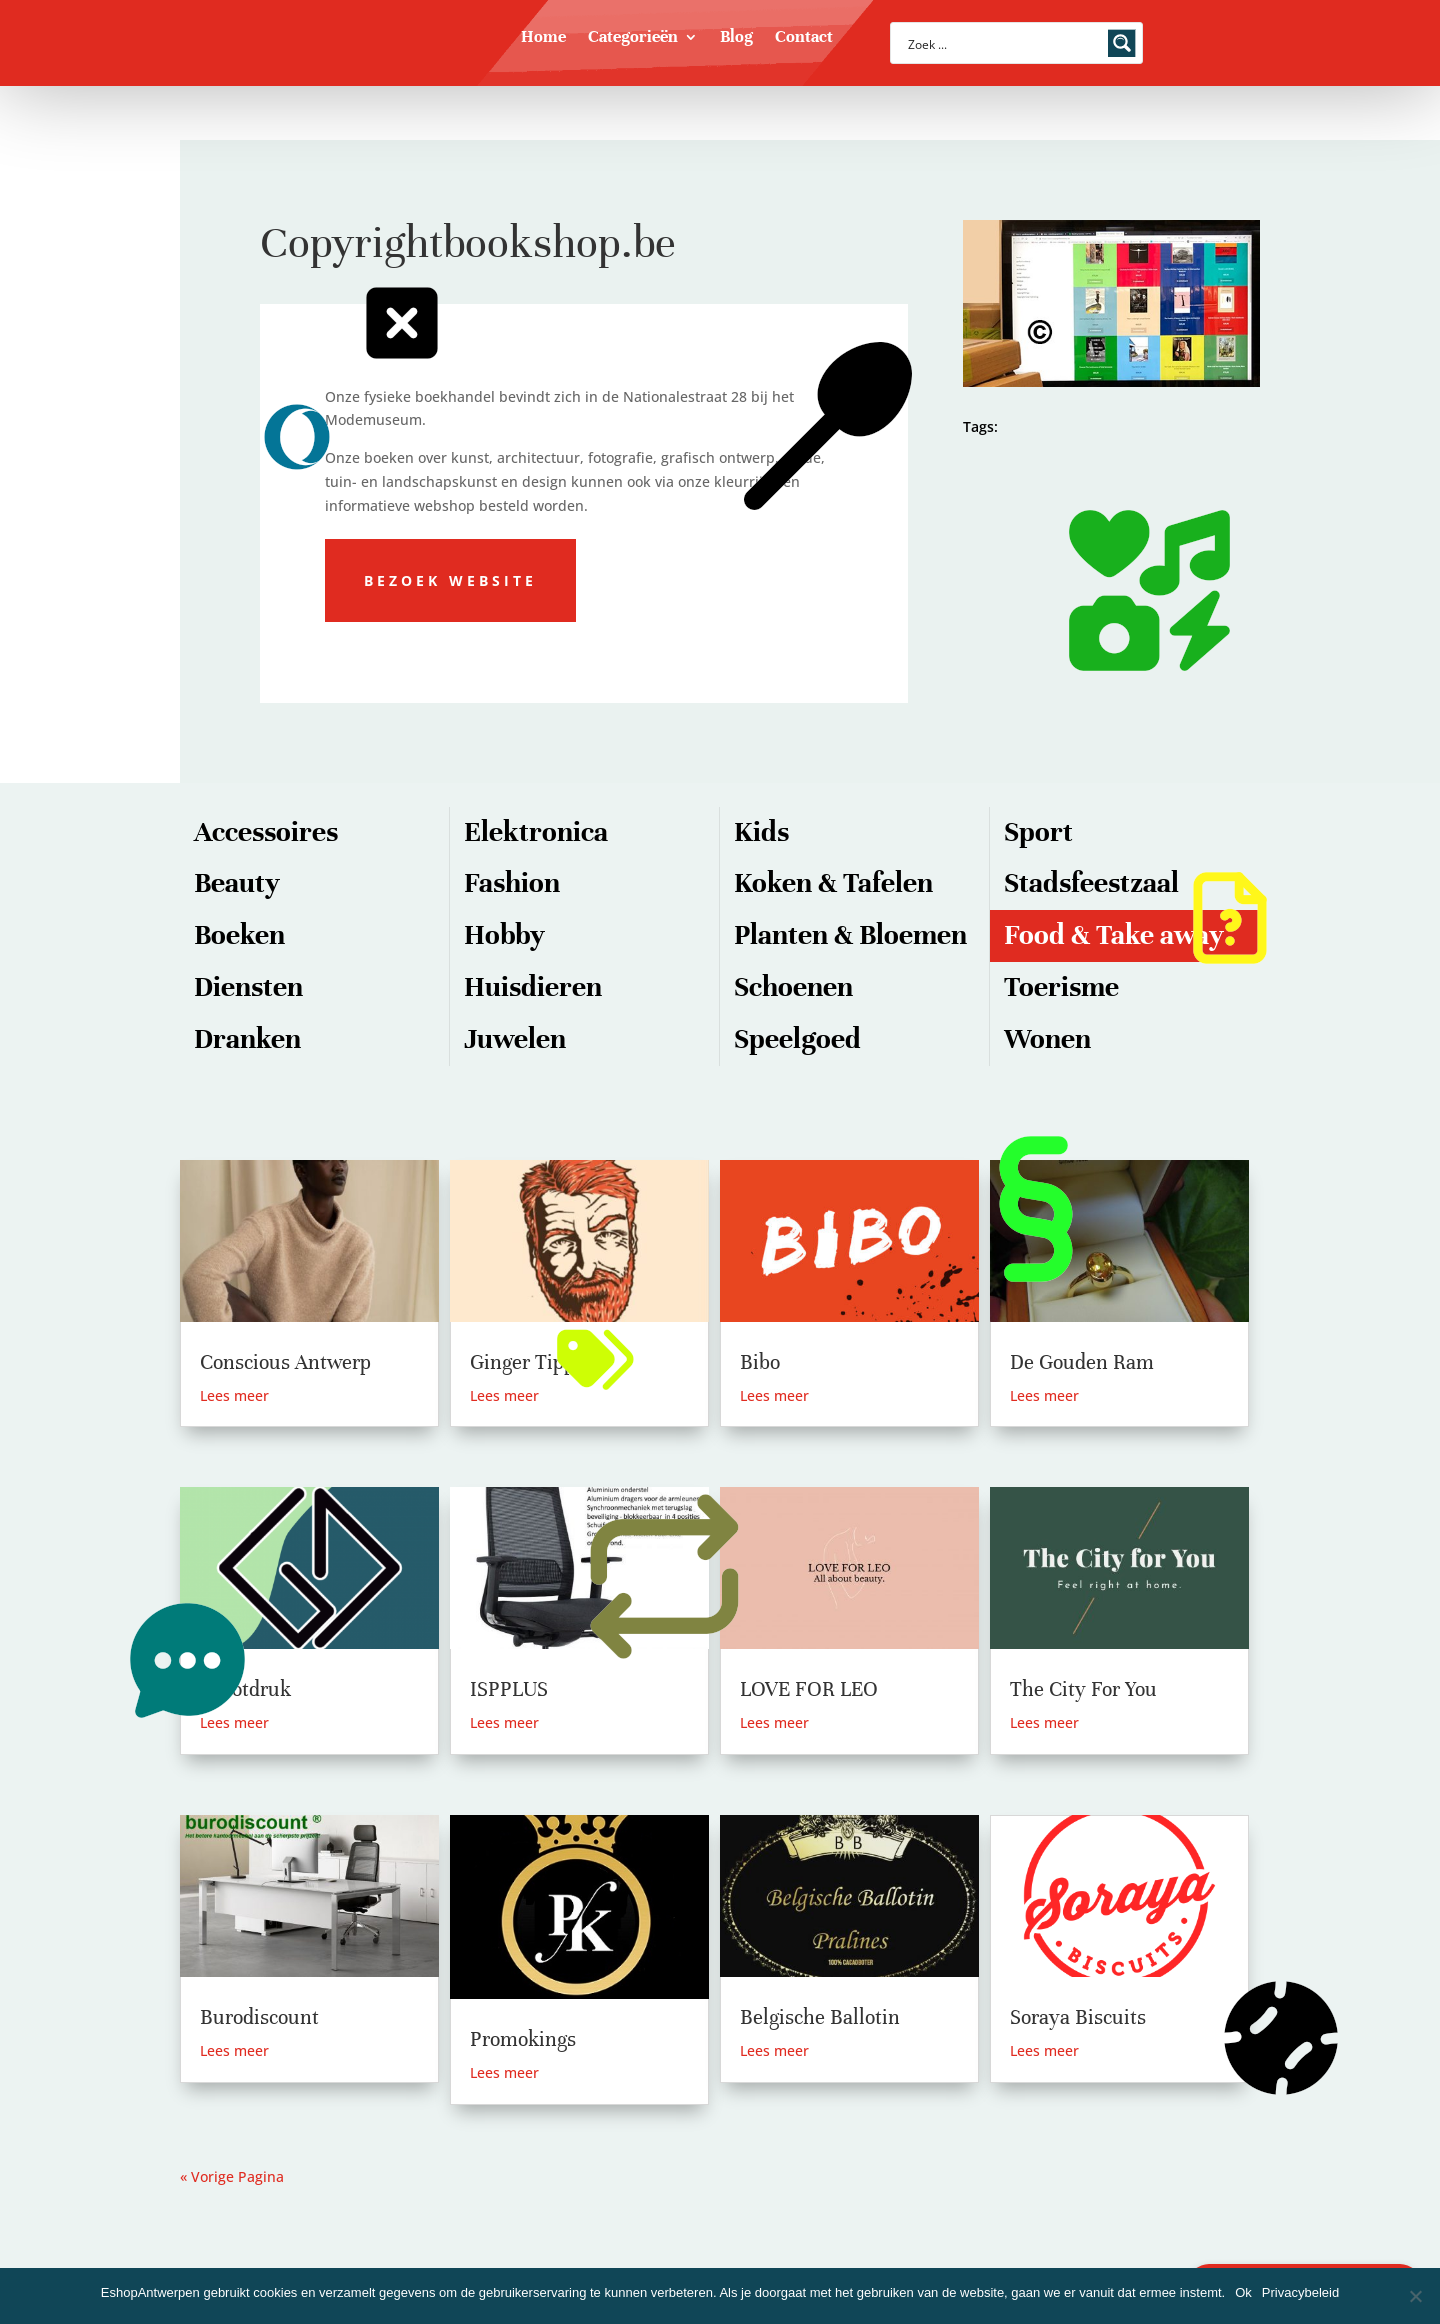 The image size is (1440, 2324). I want to click on access food or dining settings, so click(828, 426).